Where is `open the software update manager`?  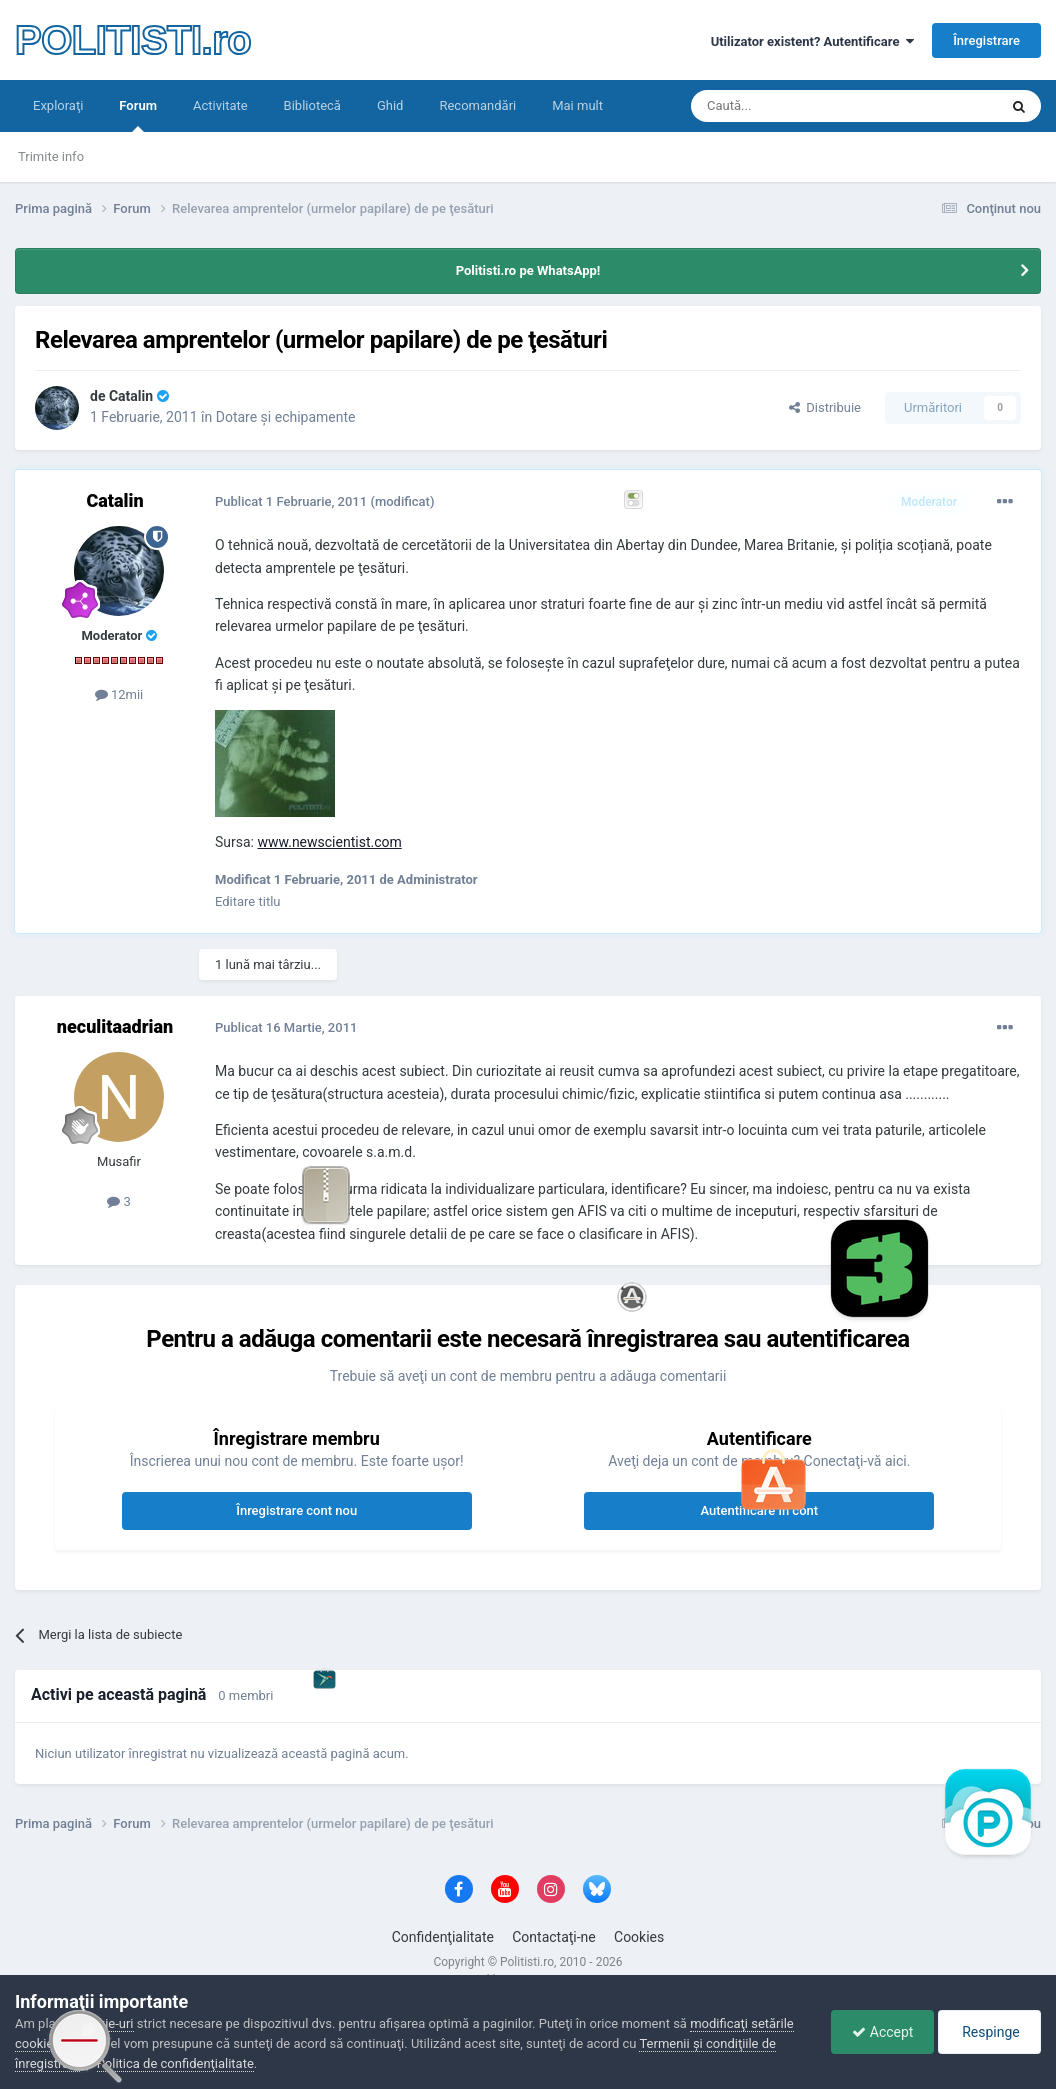
open the software update manager is located at coordinates (632, 1297).